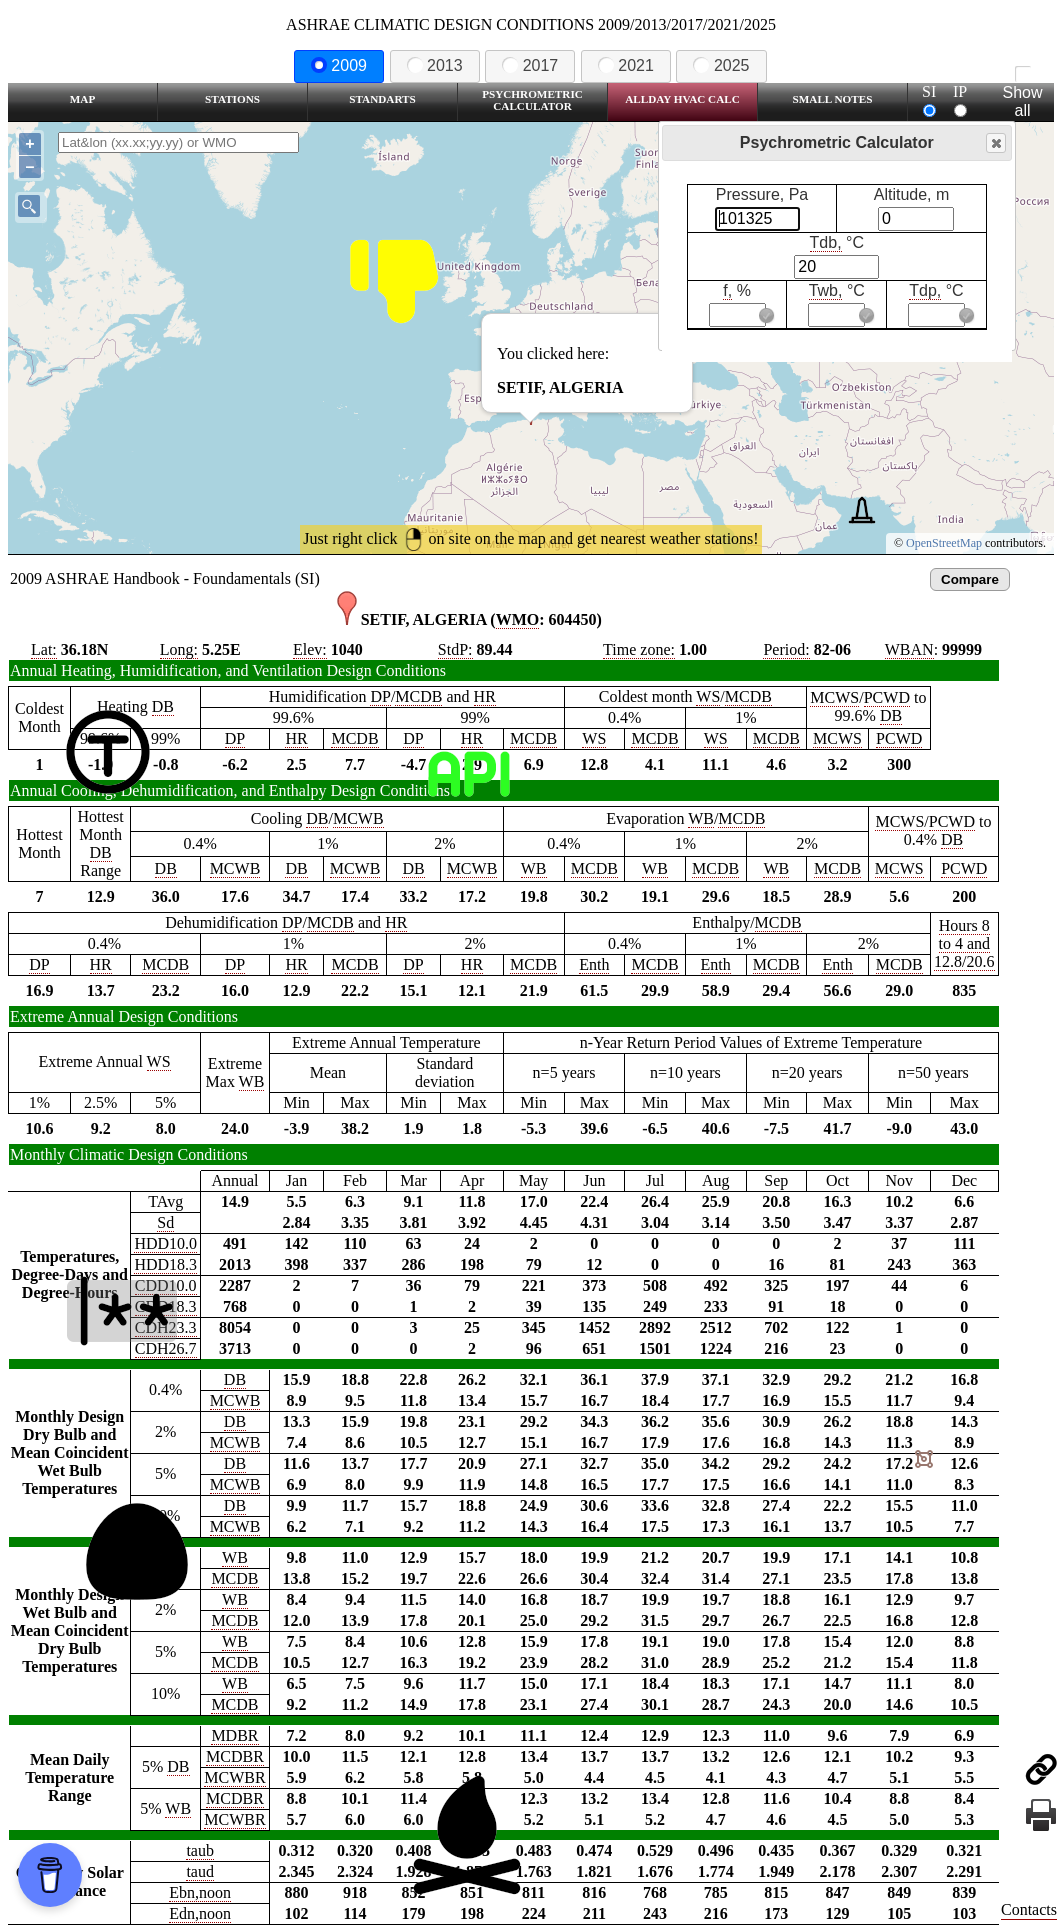 Image resolution: width=1062 pixels, height=1925 pixels. Describe the element at coordinates (137, 1549) in the screenshot. I see `decorative blob shape element` at that location.